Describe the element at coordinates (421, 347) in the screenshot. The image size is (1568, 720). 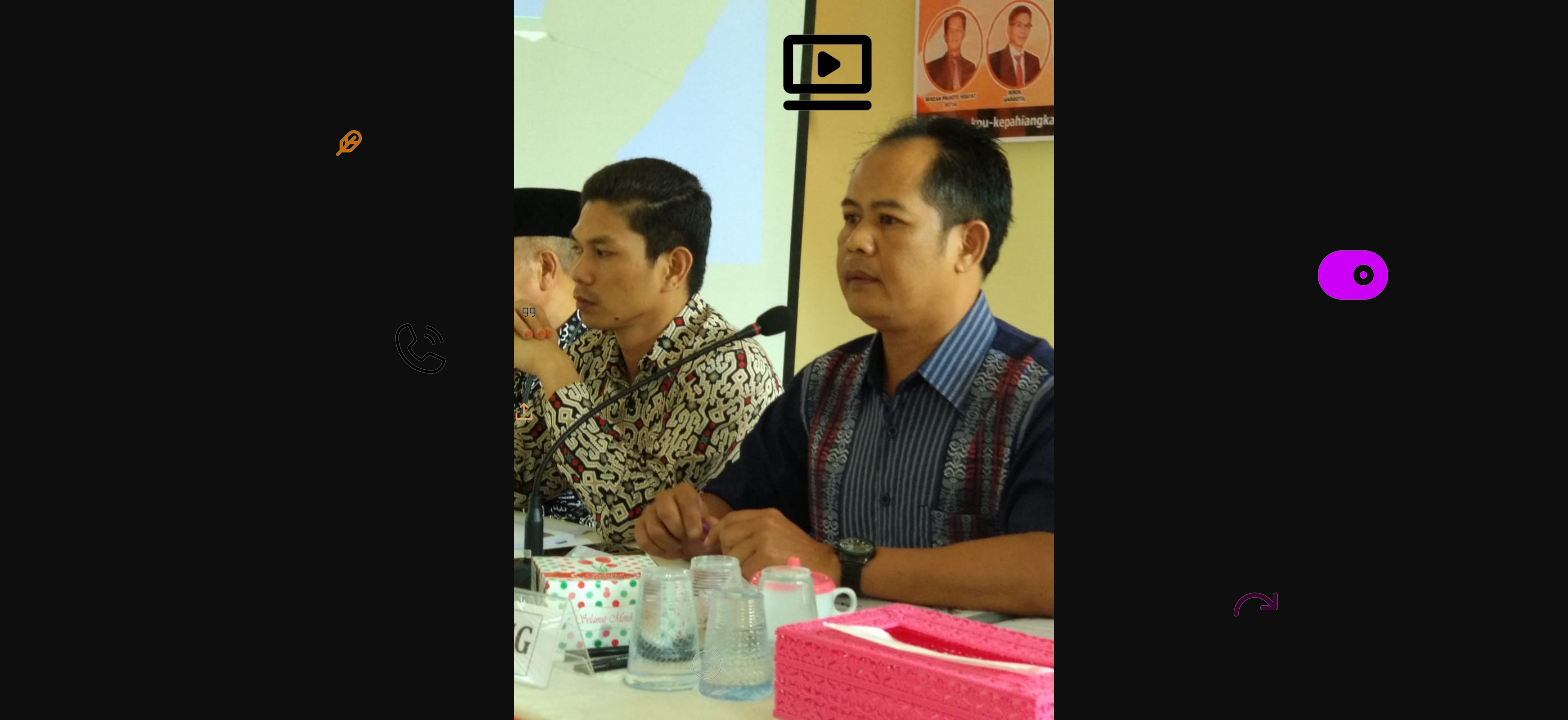
I see `make a phone call` at that location.